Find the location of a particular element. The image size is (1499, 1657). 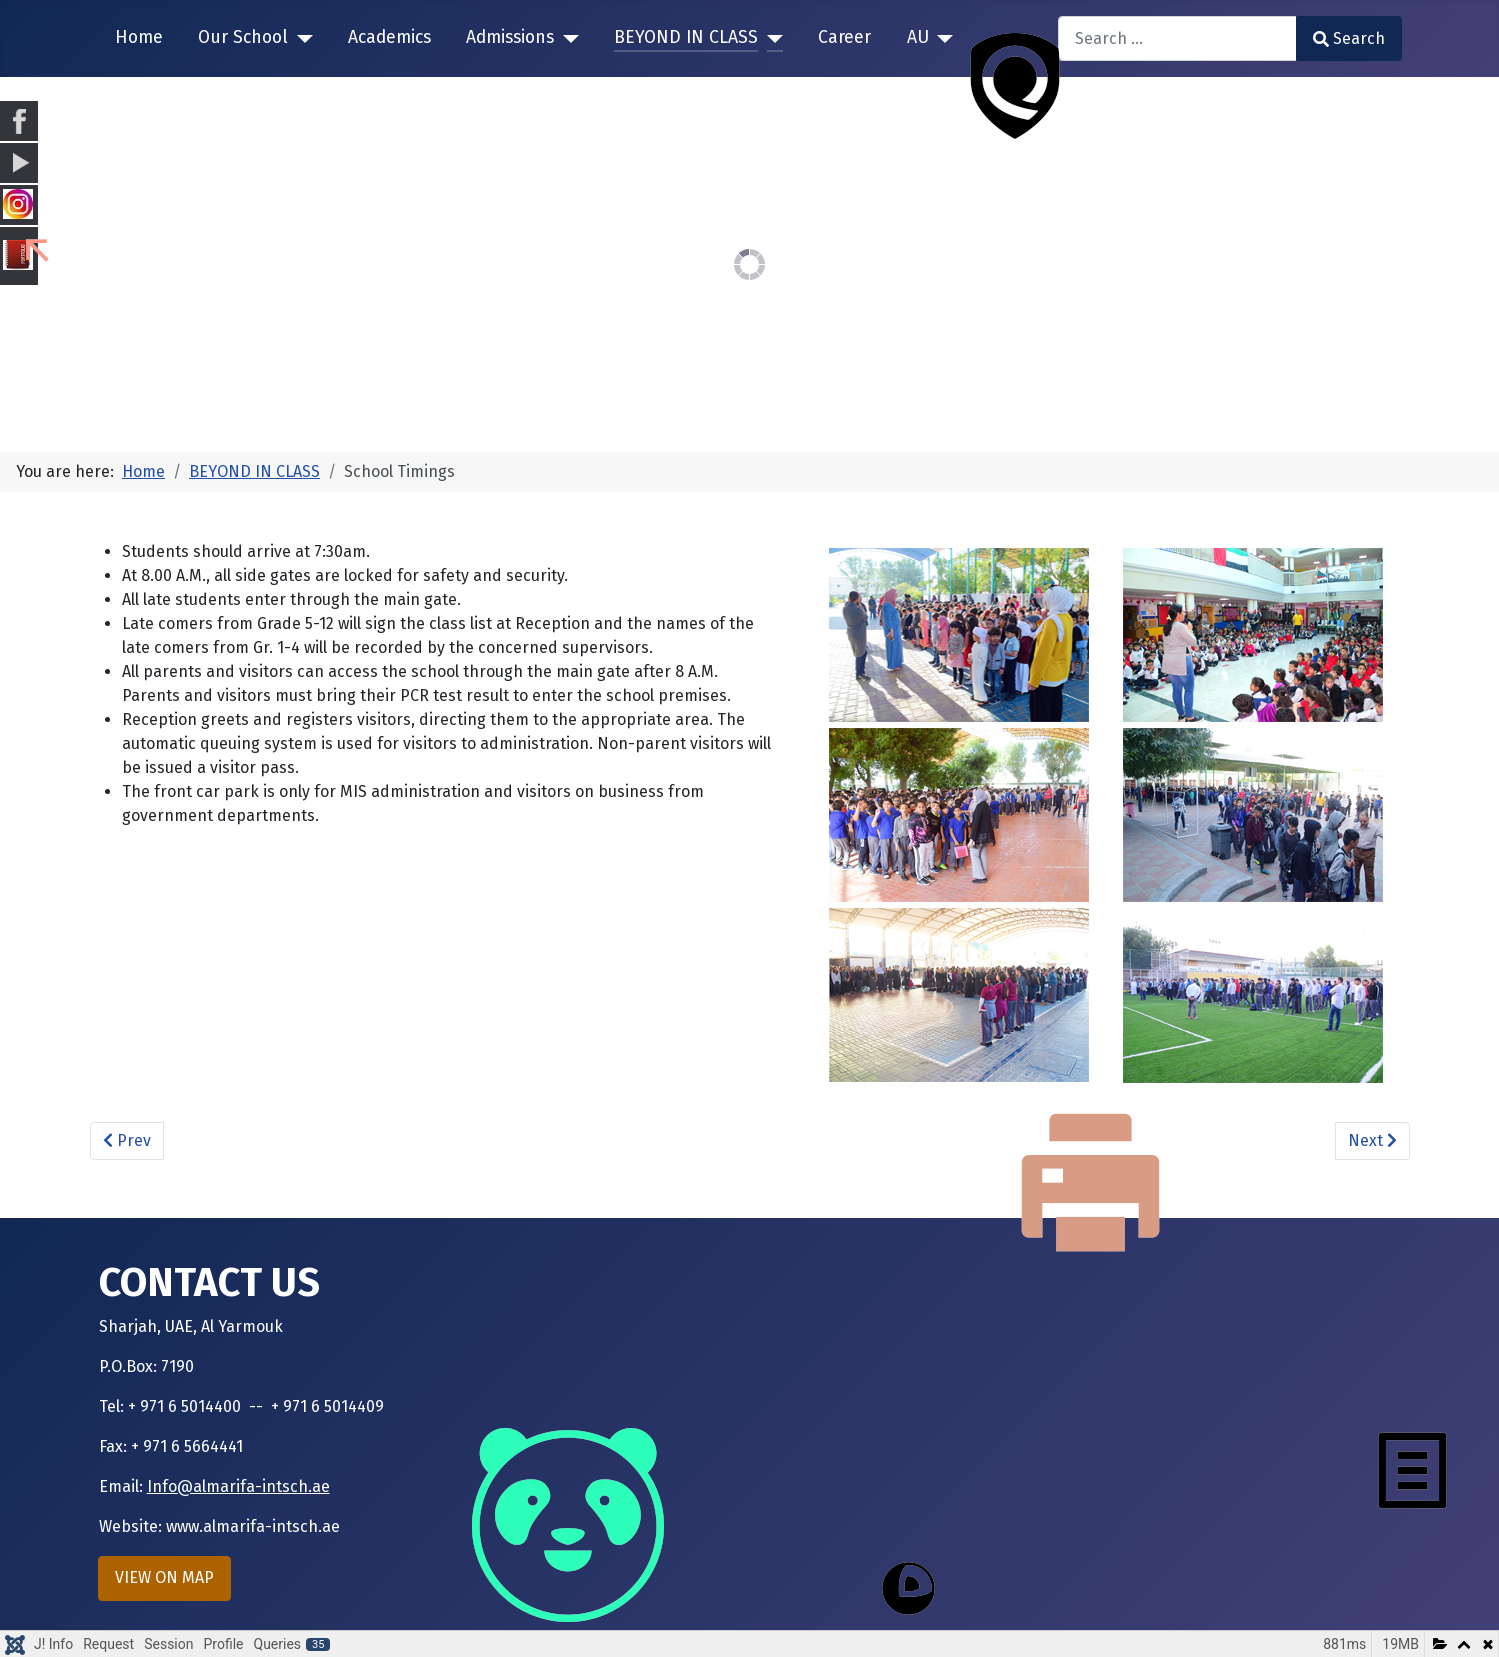

print the current document is located at coordinates (1090, 1182).